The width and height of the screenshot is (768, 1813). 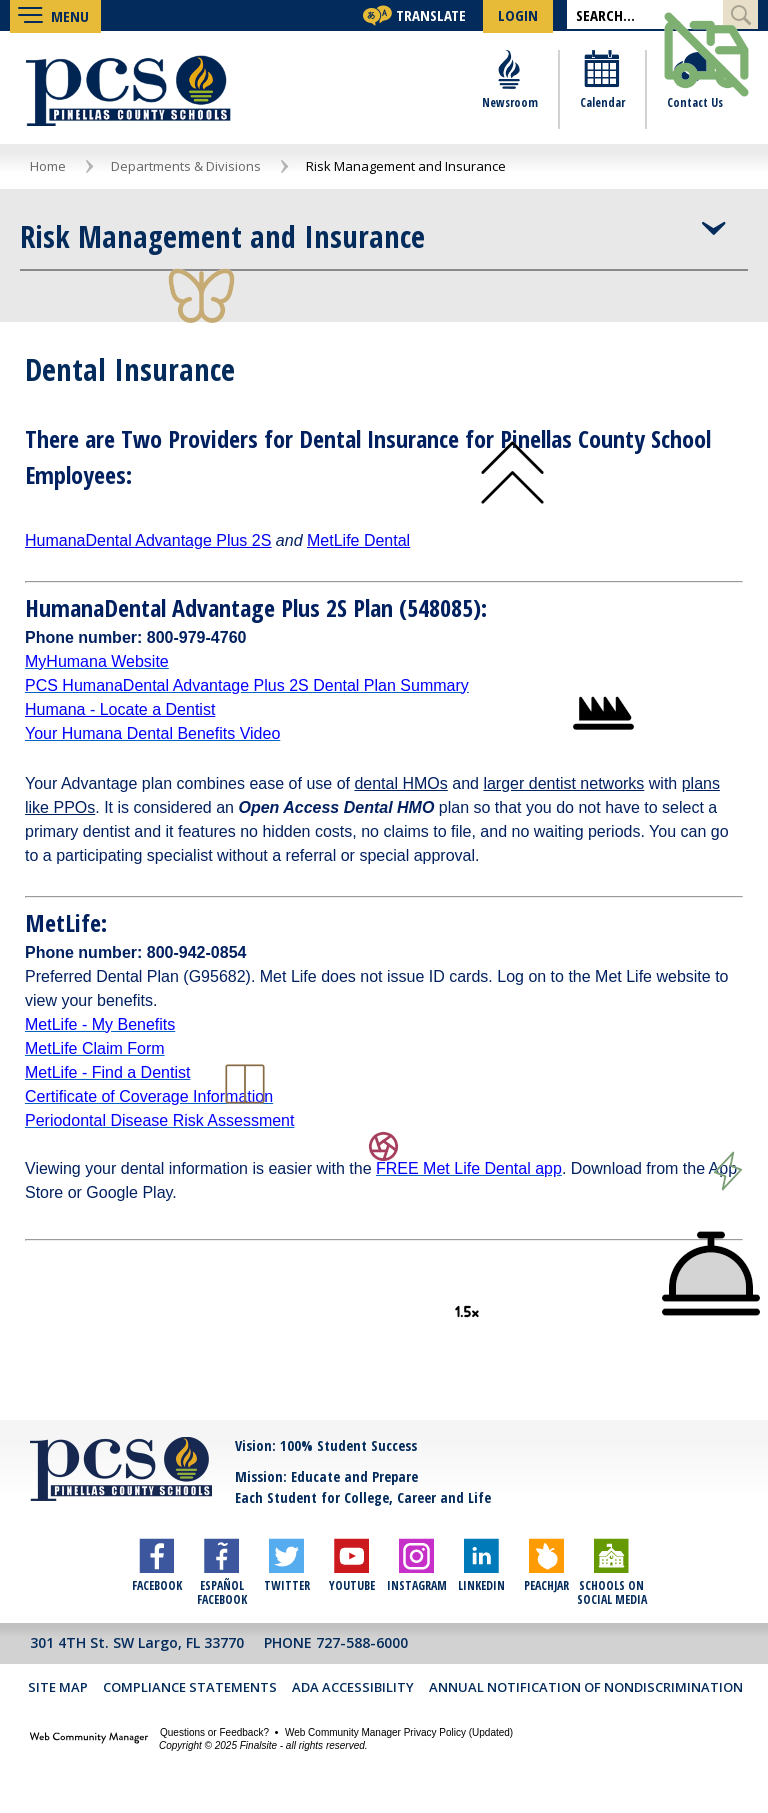 What do you see at coordinates (201, 294) in the screenshot?
I see `indicates a nature or wildlife category` at bounding box center [201, 294].